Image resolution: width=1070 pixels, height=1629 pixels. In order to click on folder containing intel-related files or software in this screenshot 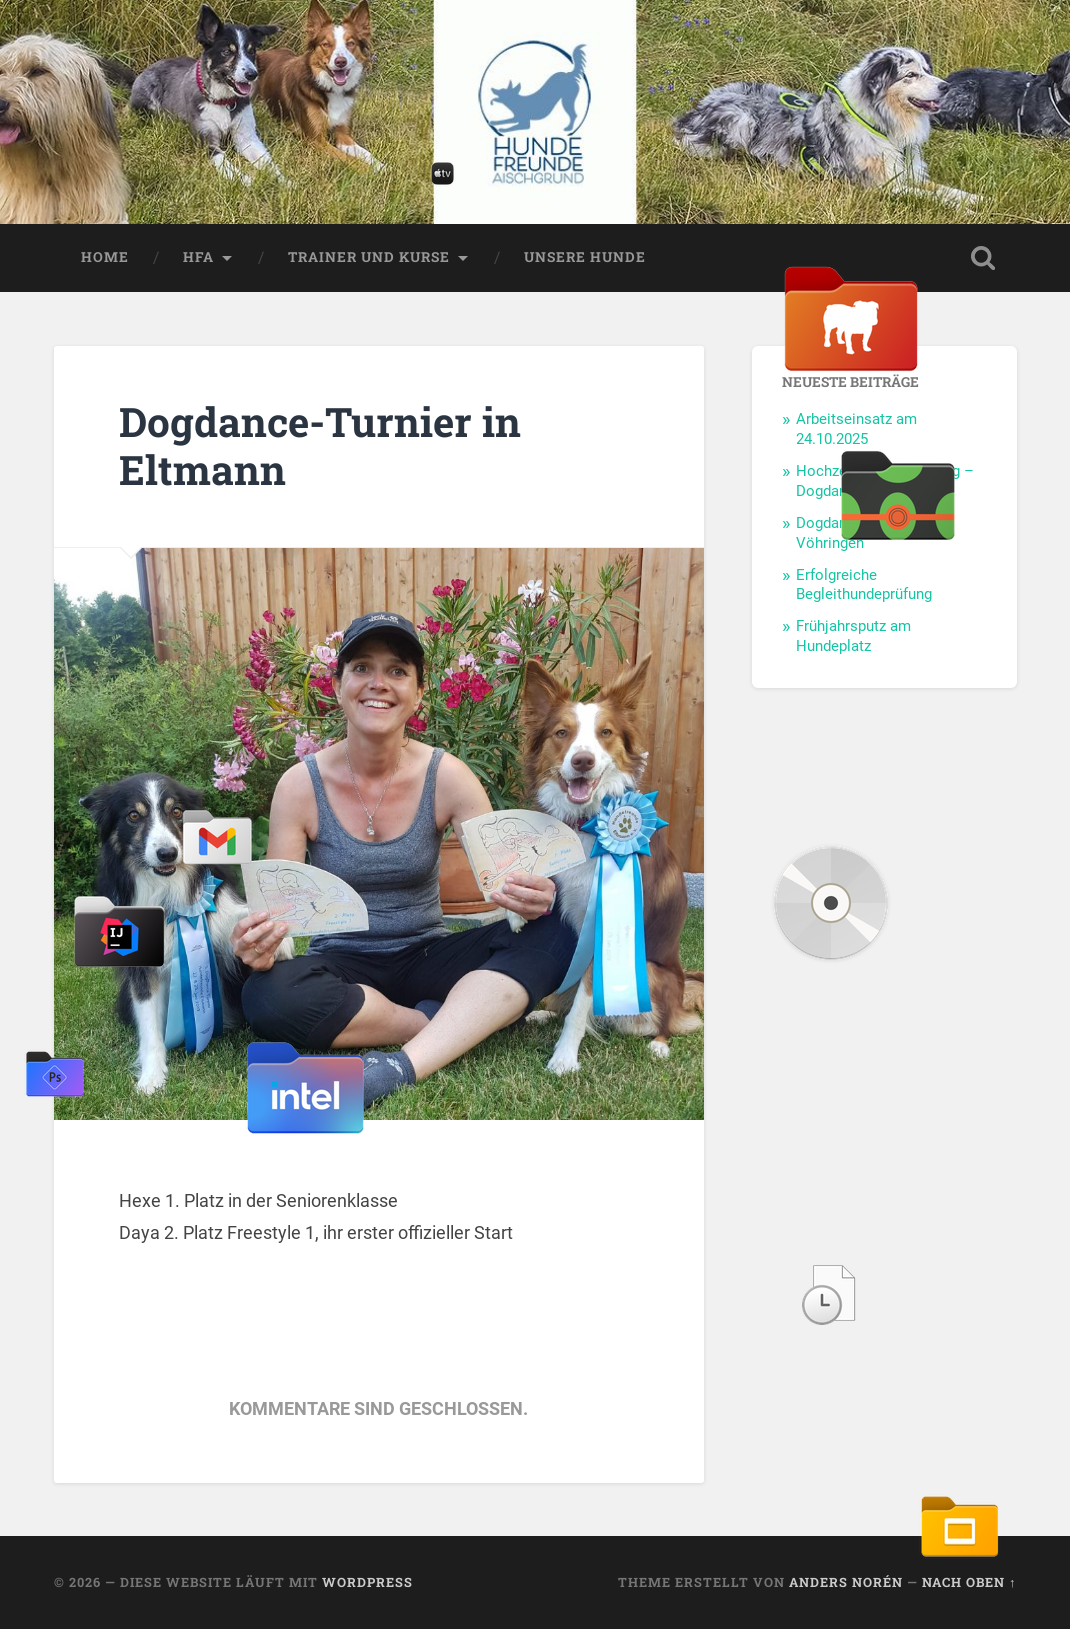, I will do `click(305, 1091)`.